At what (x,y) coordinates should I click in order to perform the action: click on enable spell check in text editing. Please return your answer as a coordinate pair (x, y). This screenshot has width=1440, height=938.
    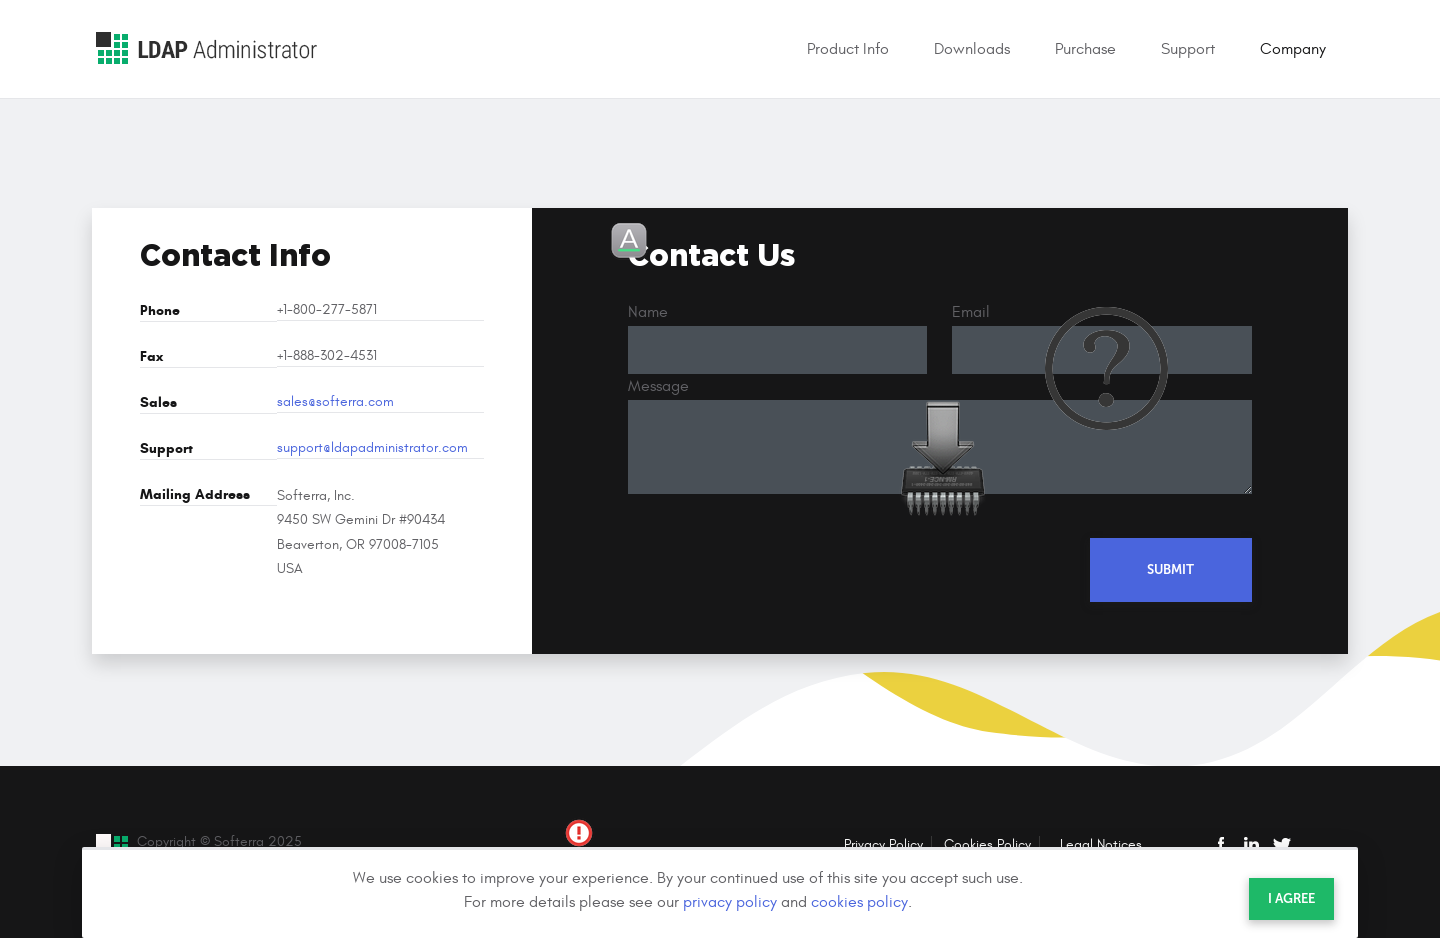
    Looking at the image, I should click on (629, 241).